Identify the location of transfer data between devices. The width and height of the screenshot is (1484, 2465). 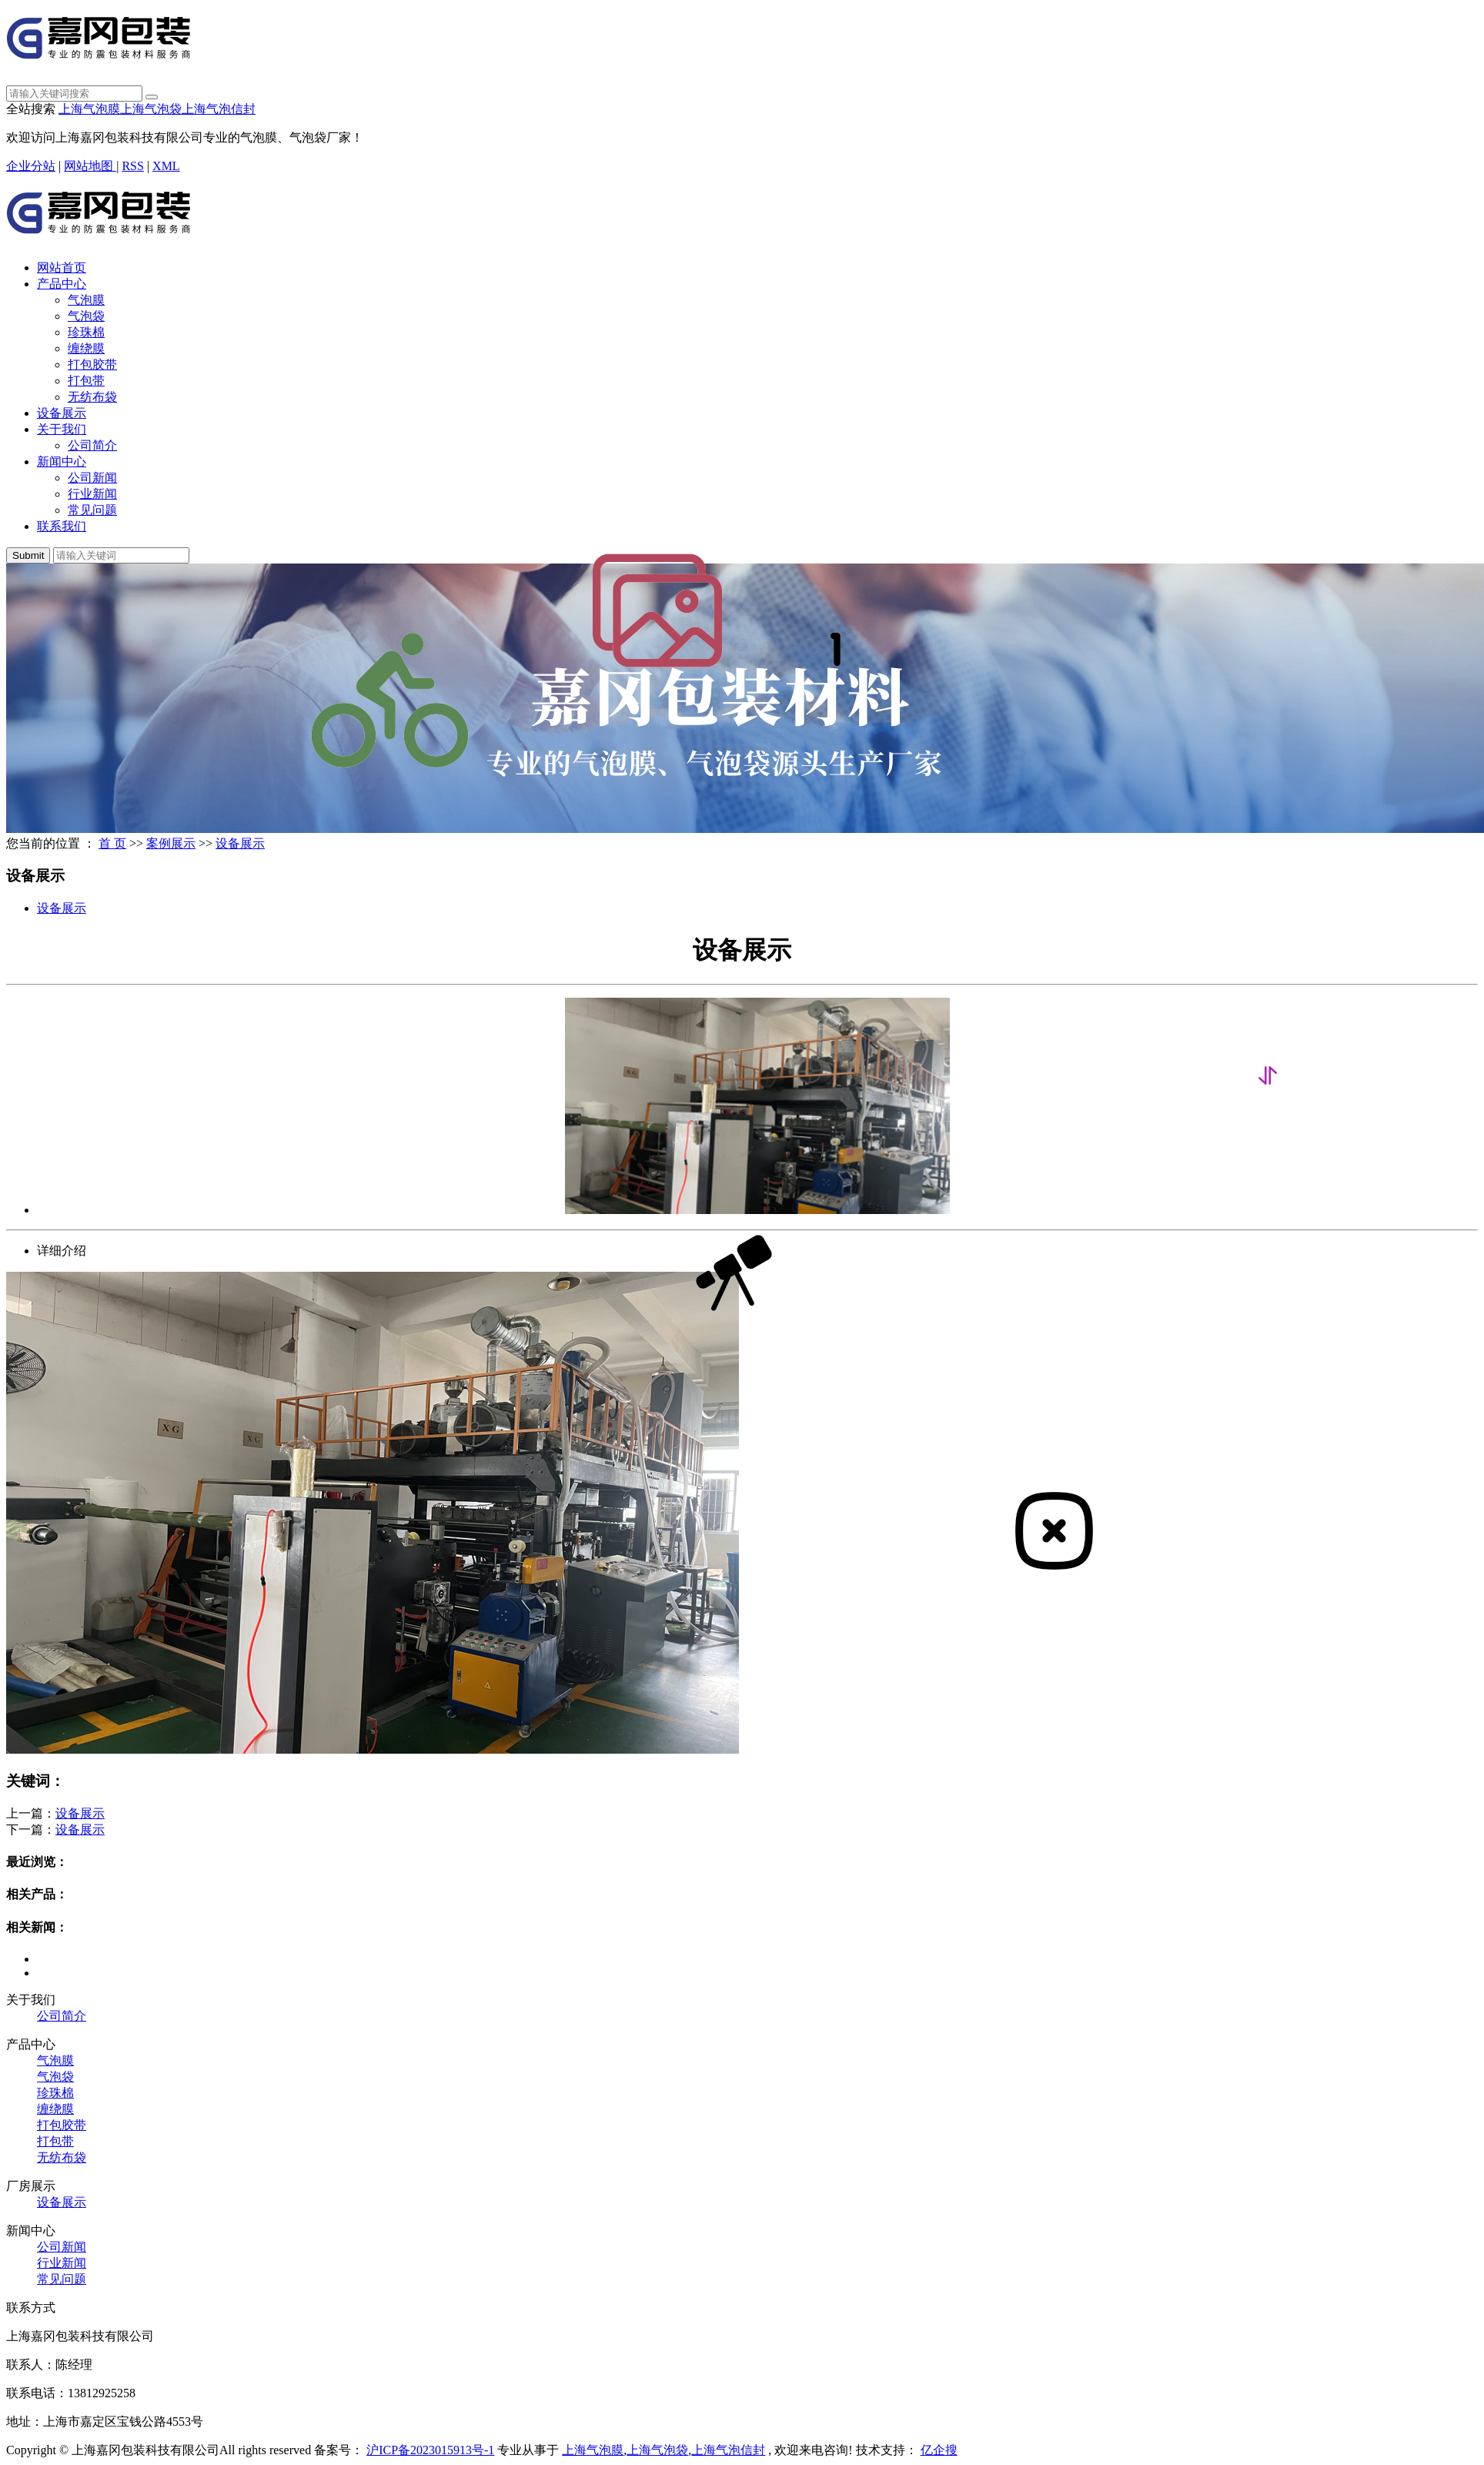
(1268, 1075).